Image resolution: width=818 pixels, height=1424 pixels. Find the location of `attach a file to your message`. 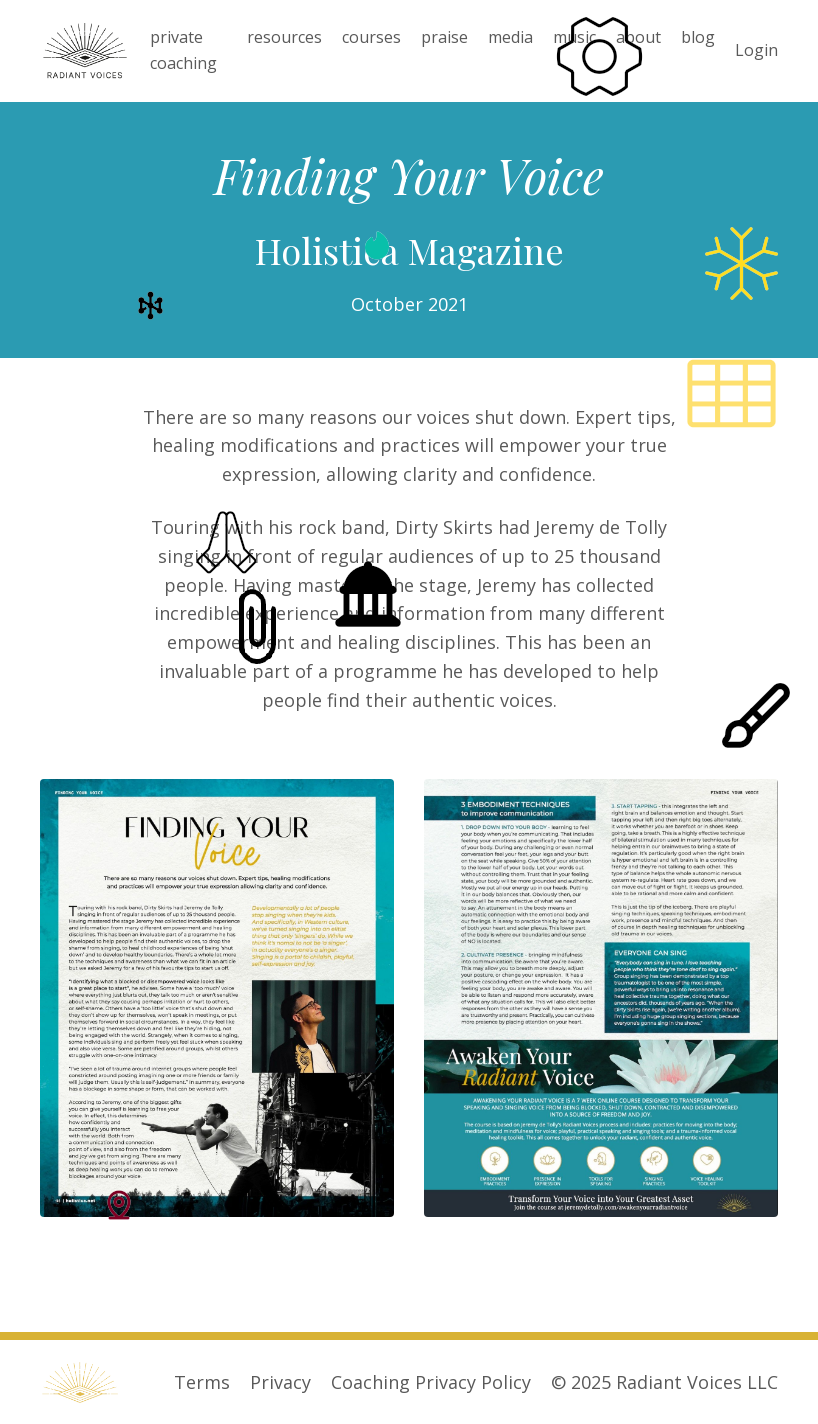

attach a file to your message is located at coordinates (255, 626).